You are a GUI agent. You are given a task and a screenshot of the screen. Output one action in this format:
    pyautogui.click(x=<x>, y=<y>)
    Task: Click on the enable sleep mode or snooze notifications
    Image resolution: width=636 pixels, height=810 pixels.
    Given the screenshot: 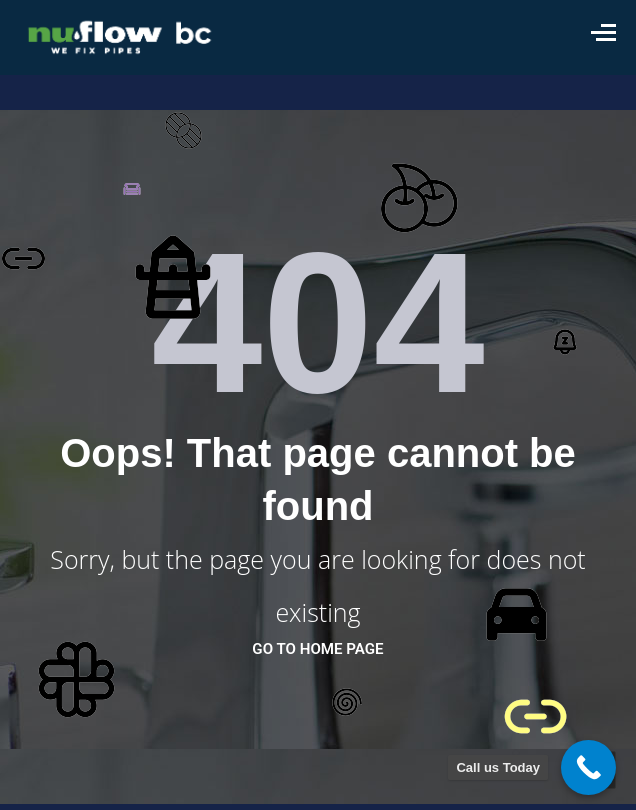 What is the action you would take?
    pyautogui.click(x=565, y=342)
    